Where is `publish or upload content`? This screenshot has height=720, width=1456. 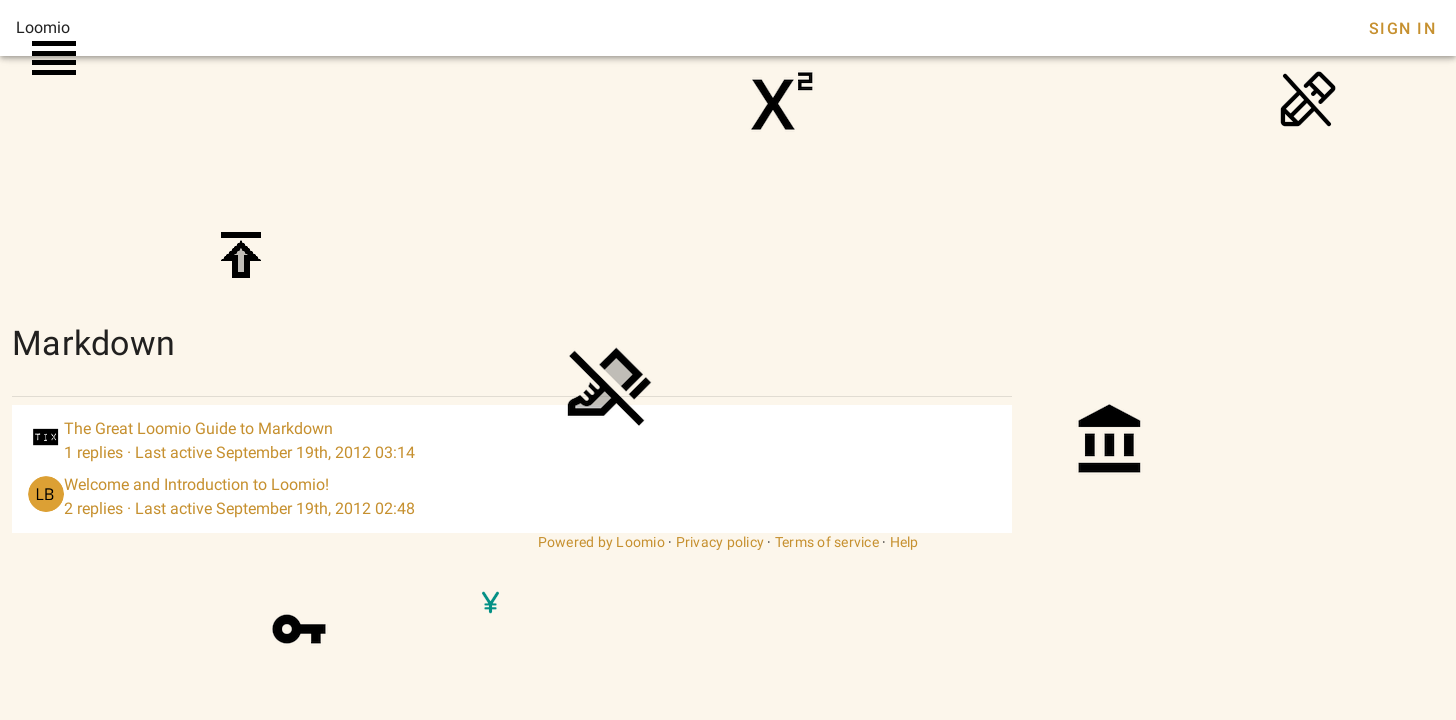
publish or upload content is located at coordinates (241, 255).